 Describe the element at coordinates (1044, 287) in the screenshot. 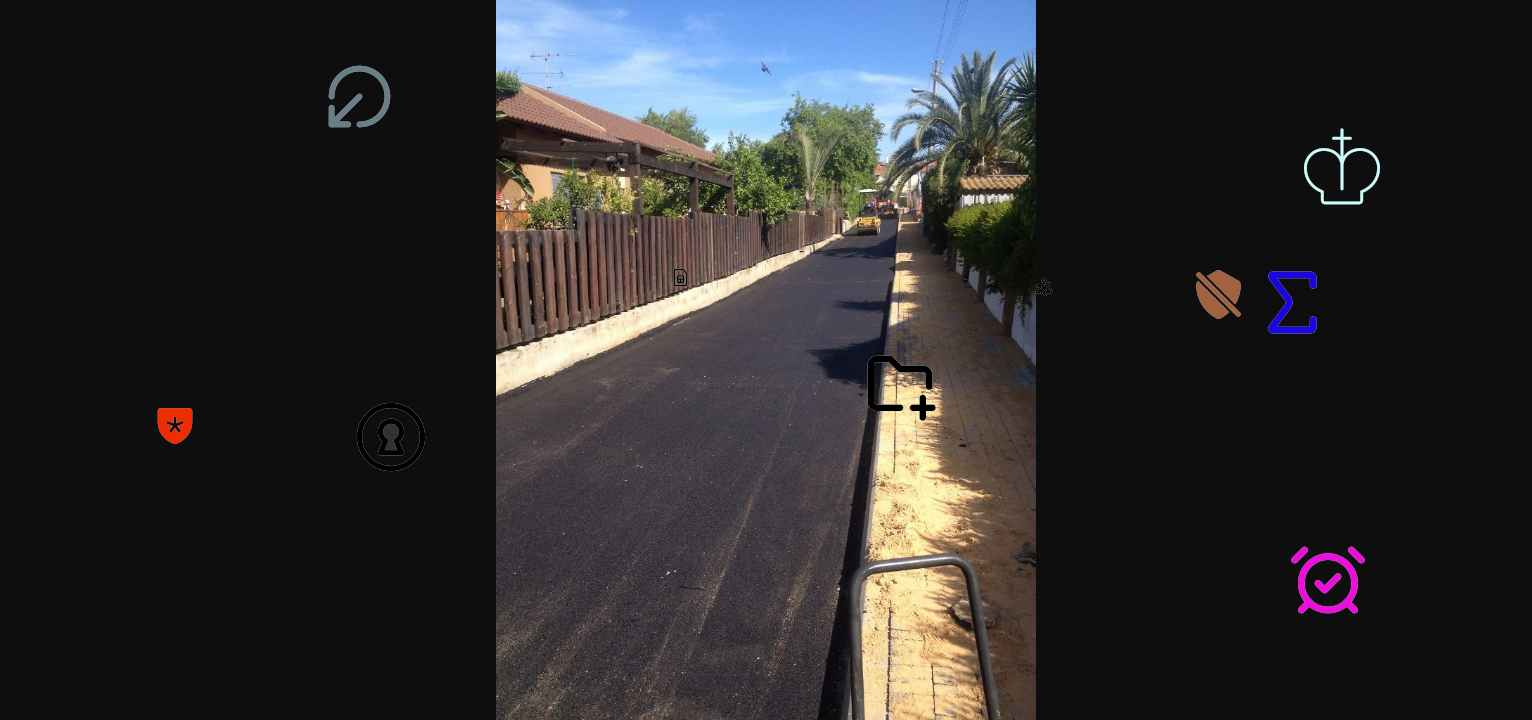

I see `indicates recyclable or eco-friendly content` at that location.